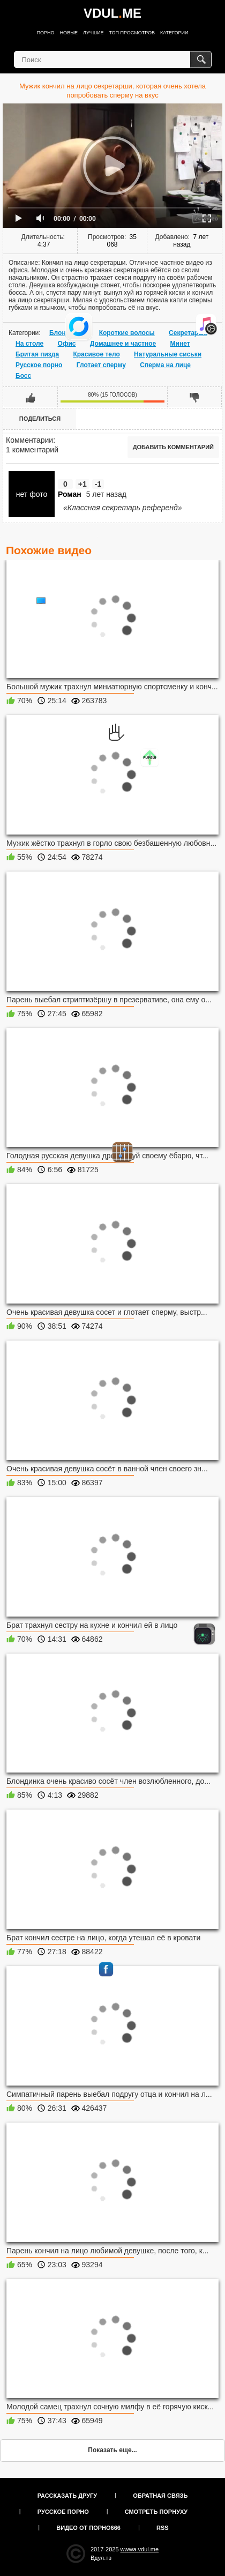  Describe the element at coordinates (122, 1152) in the screenshot. I see `open fretboard app for learning guitar chords` at that location.